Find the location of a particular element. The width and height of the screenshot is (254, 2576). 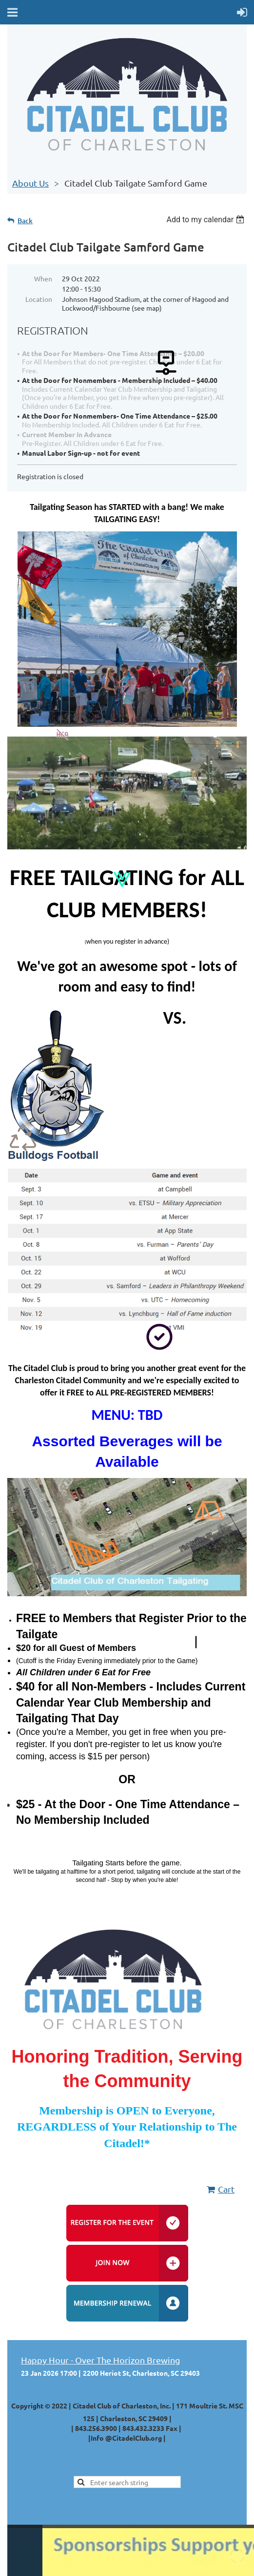

view camping or outdoor locations is located at coordinates (209, 1511).